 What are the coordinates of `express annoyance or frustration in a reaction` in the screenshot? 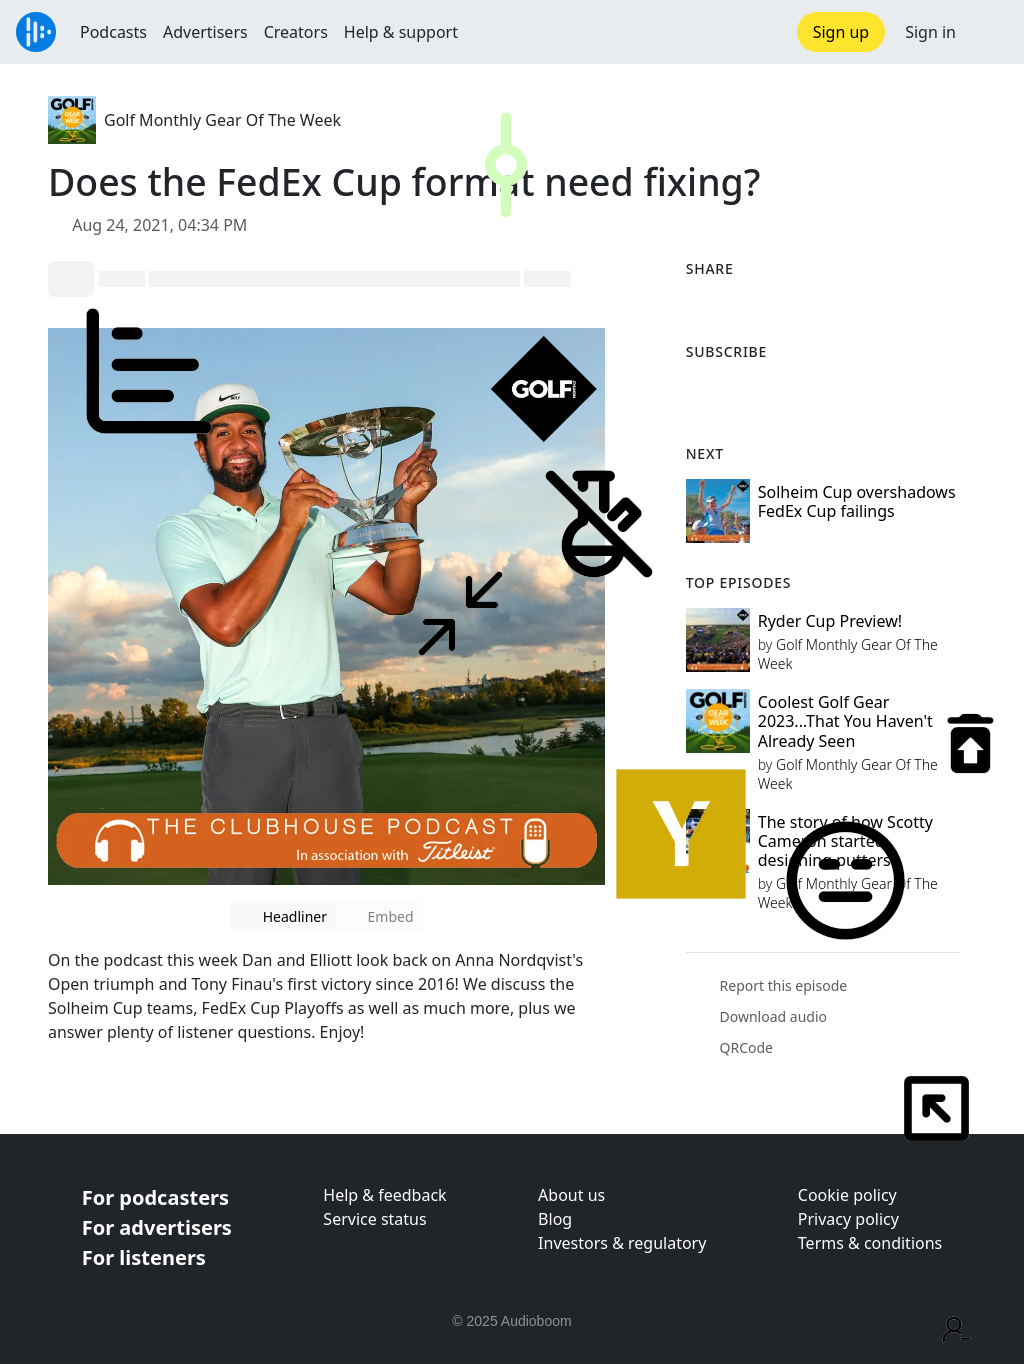 It's located at (845, 880).